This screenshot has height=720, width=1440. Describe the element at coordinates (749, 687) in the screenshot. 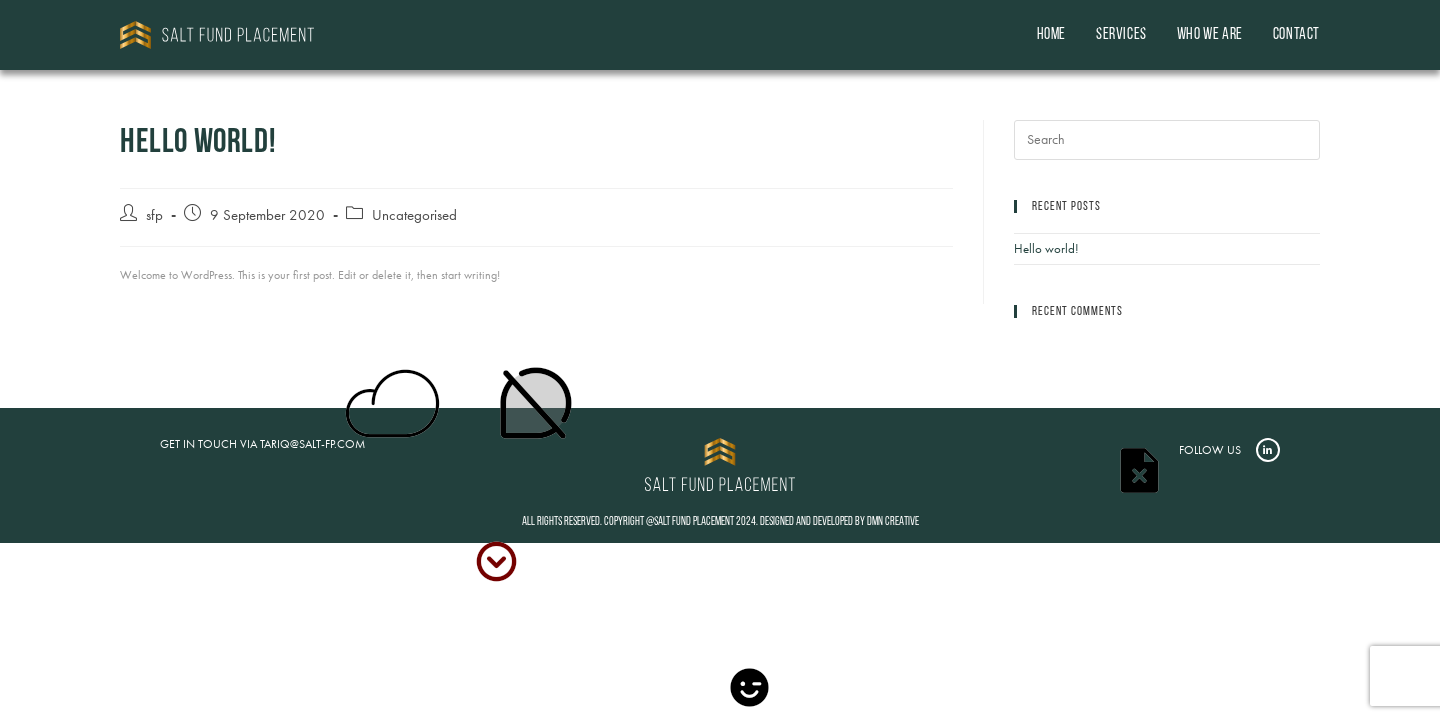

I see `insert a winking emoji into your message` at that location.